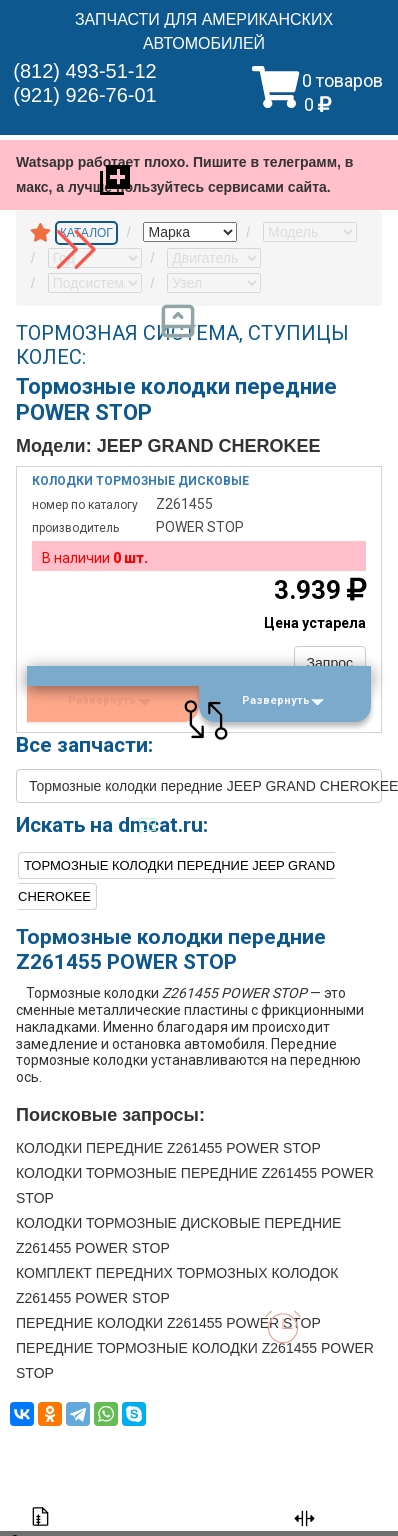  Describe the element at coordinates (283, 1327) in the screenshot. I see `set or manage alarms` at that location.